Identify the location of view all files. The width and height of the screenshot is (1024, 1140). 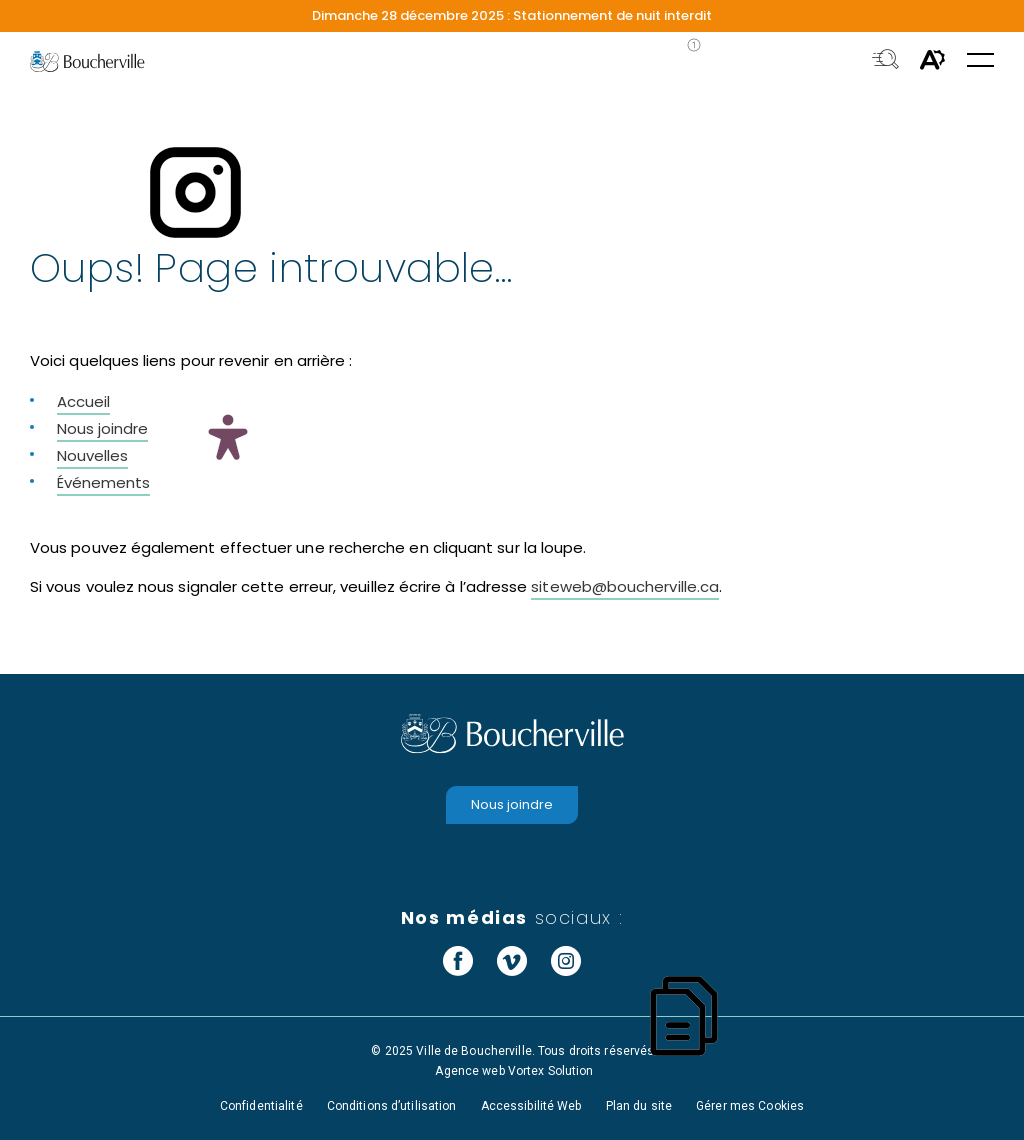
(684, 1016).